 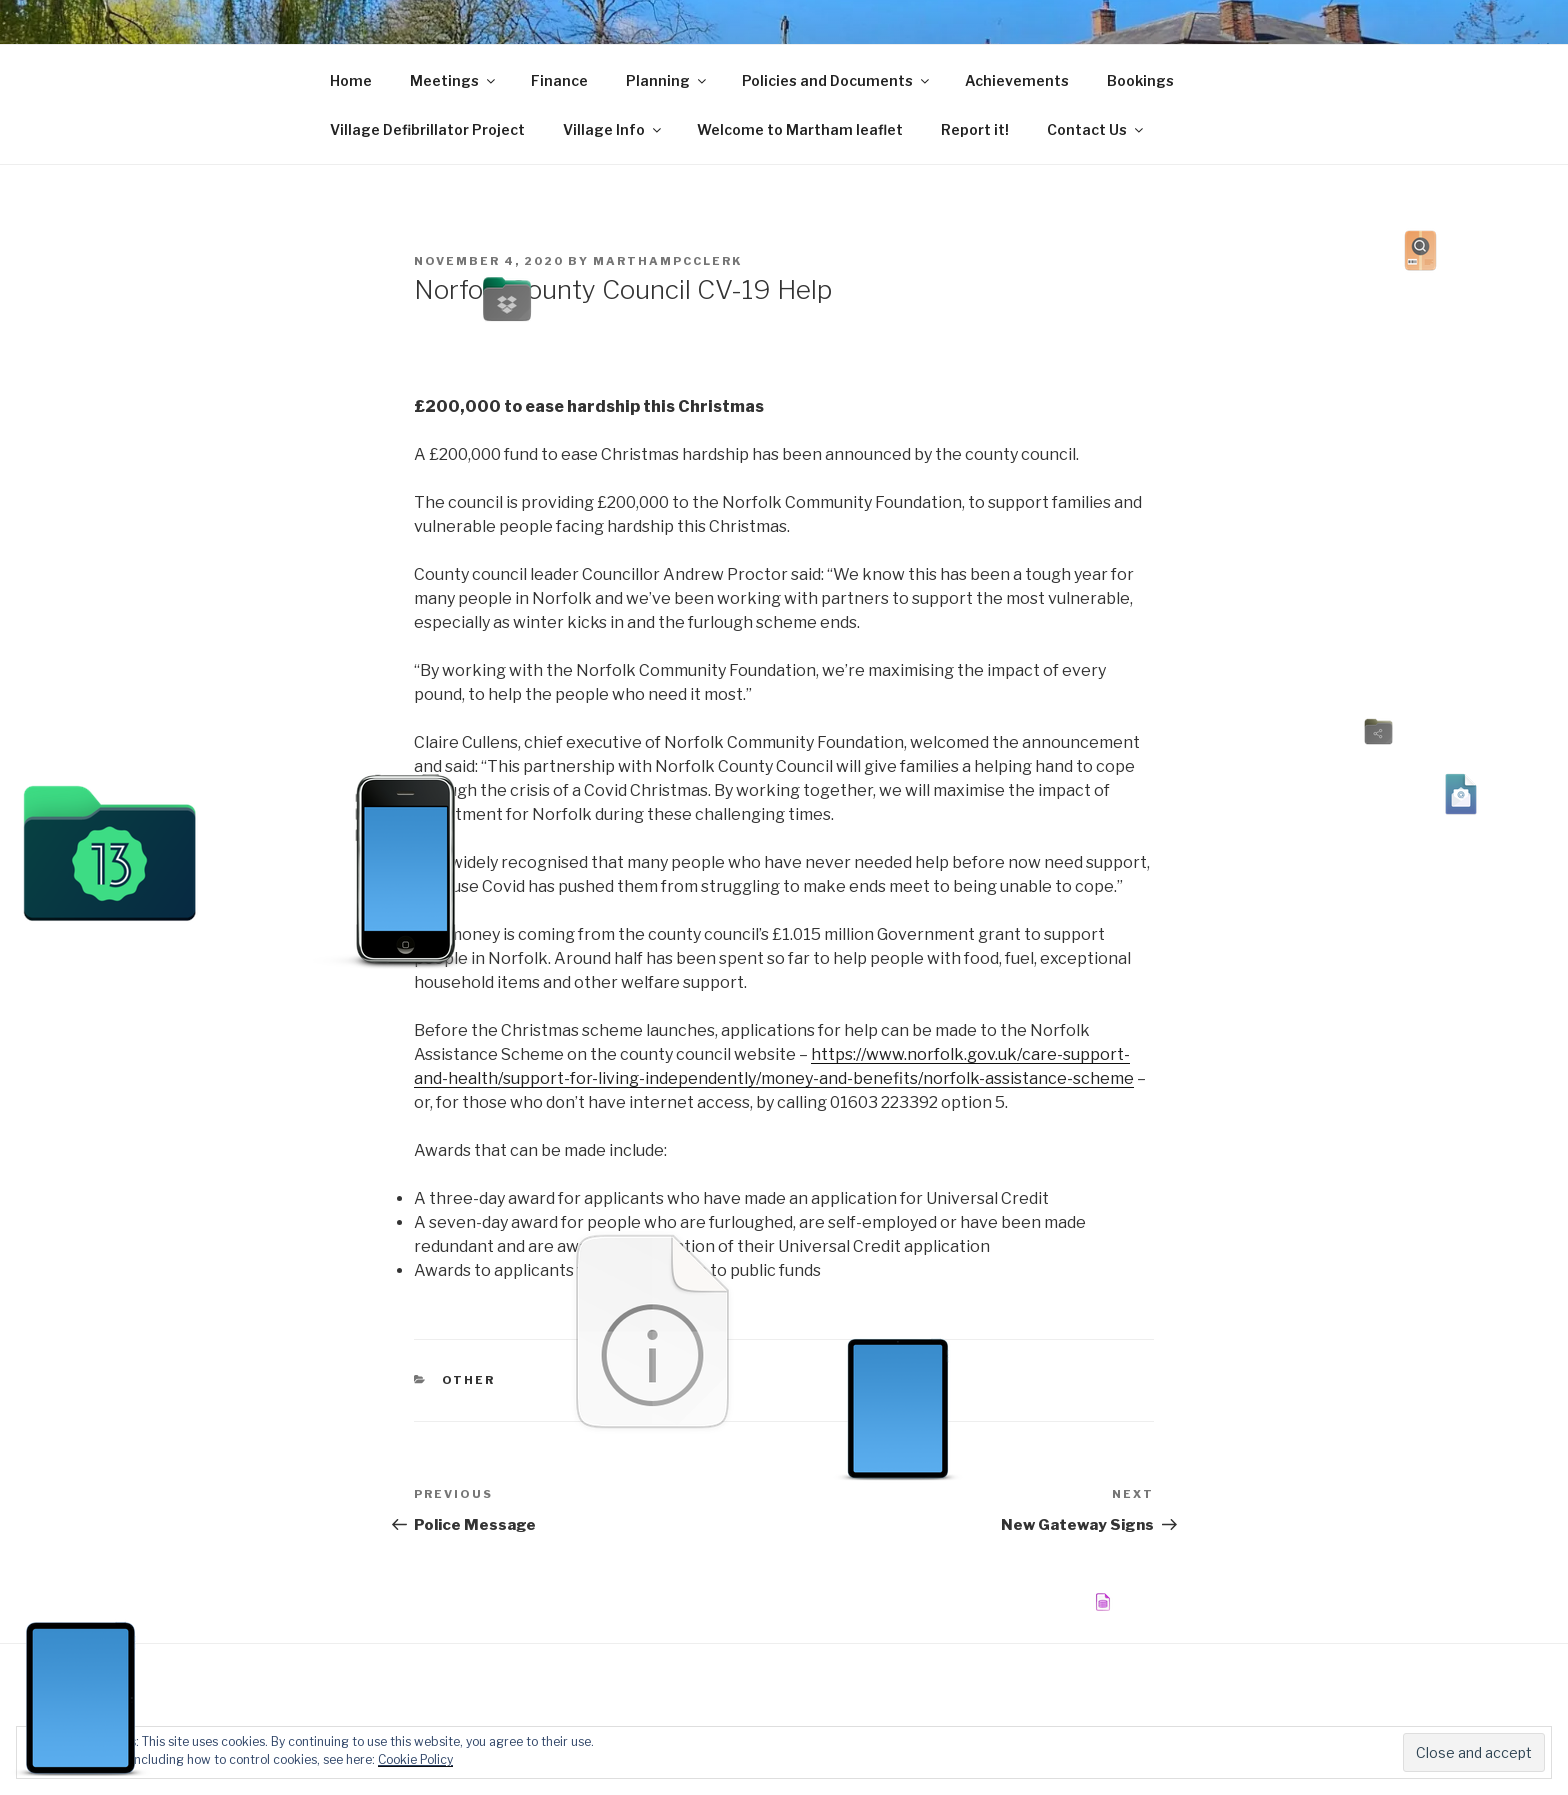 I want to click on a readme or documentation file, so click(x=652, y=1331).